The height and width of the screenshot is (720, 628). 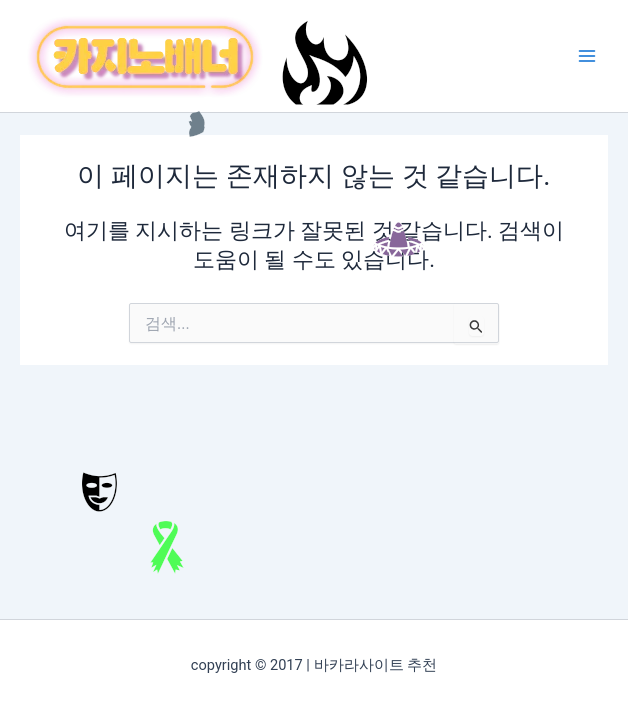 I want to click on indicates support for a cause or awareness campaign, so click(x=166, y=547).